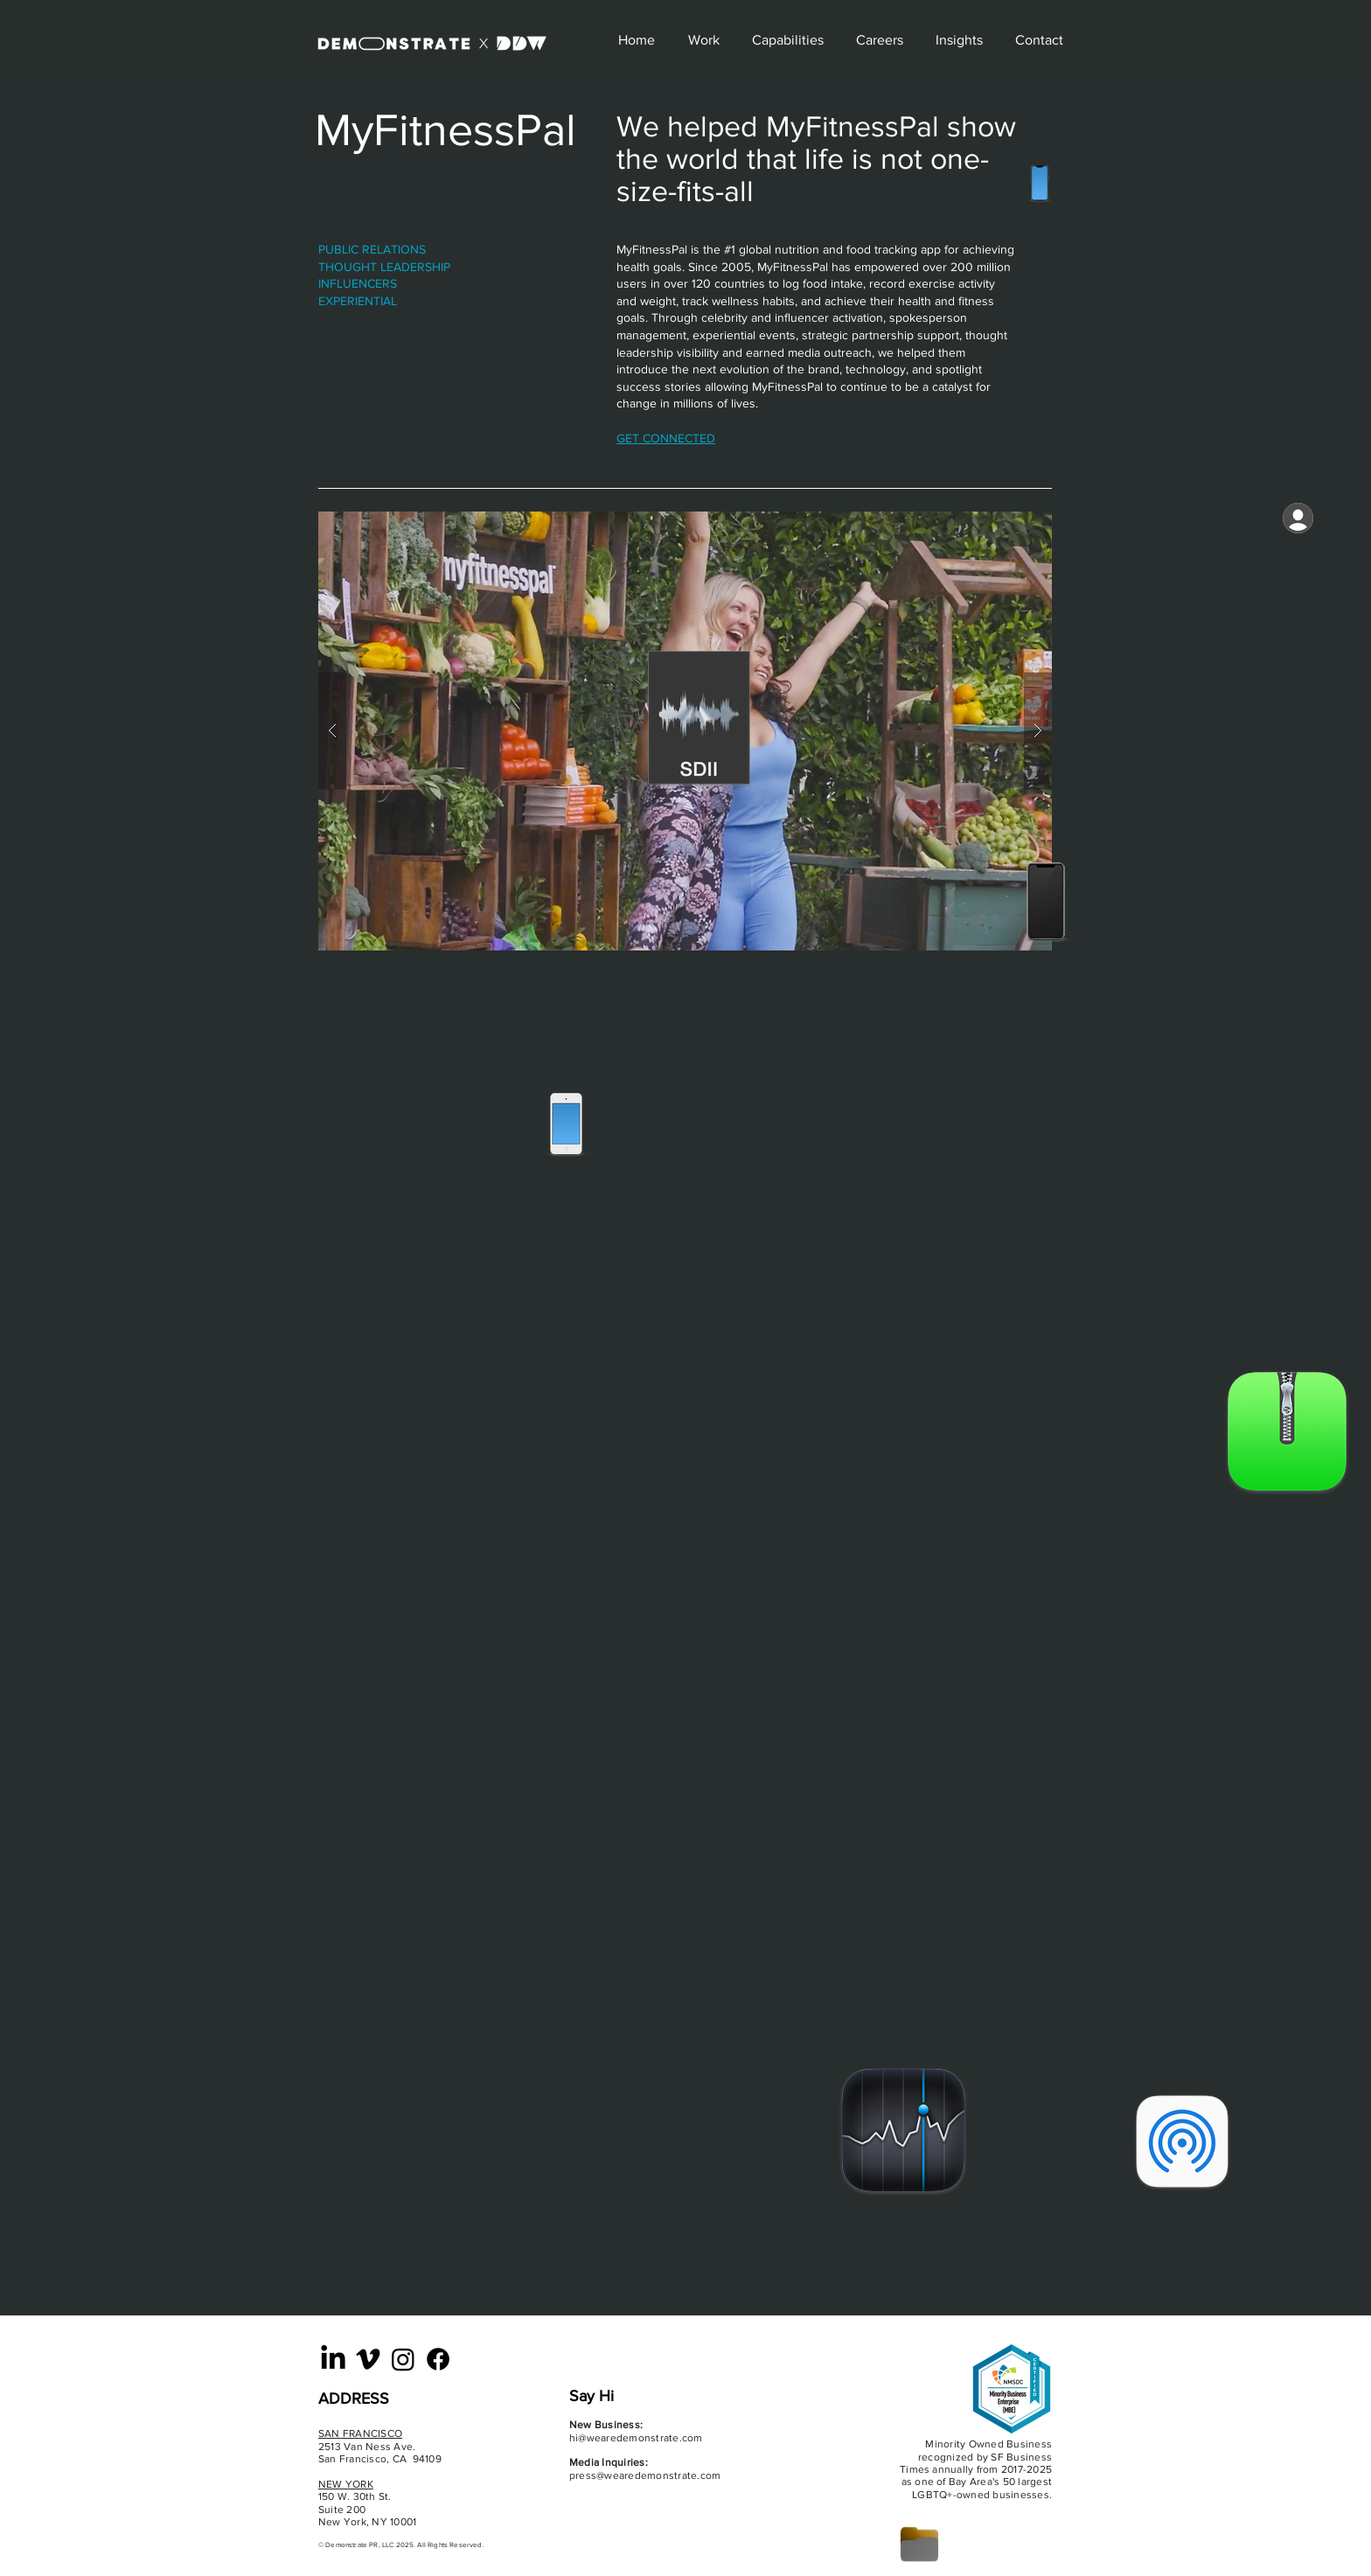 The height and width of the screenshot is (2576, 1371). What do you see at coordinates (1182, 2141) in the screenshot?
I see `share files wirelessly with nearby Apple devices` at bounding box center [1182, 2141].